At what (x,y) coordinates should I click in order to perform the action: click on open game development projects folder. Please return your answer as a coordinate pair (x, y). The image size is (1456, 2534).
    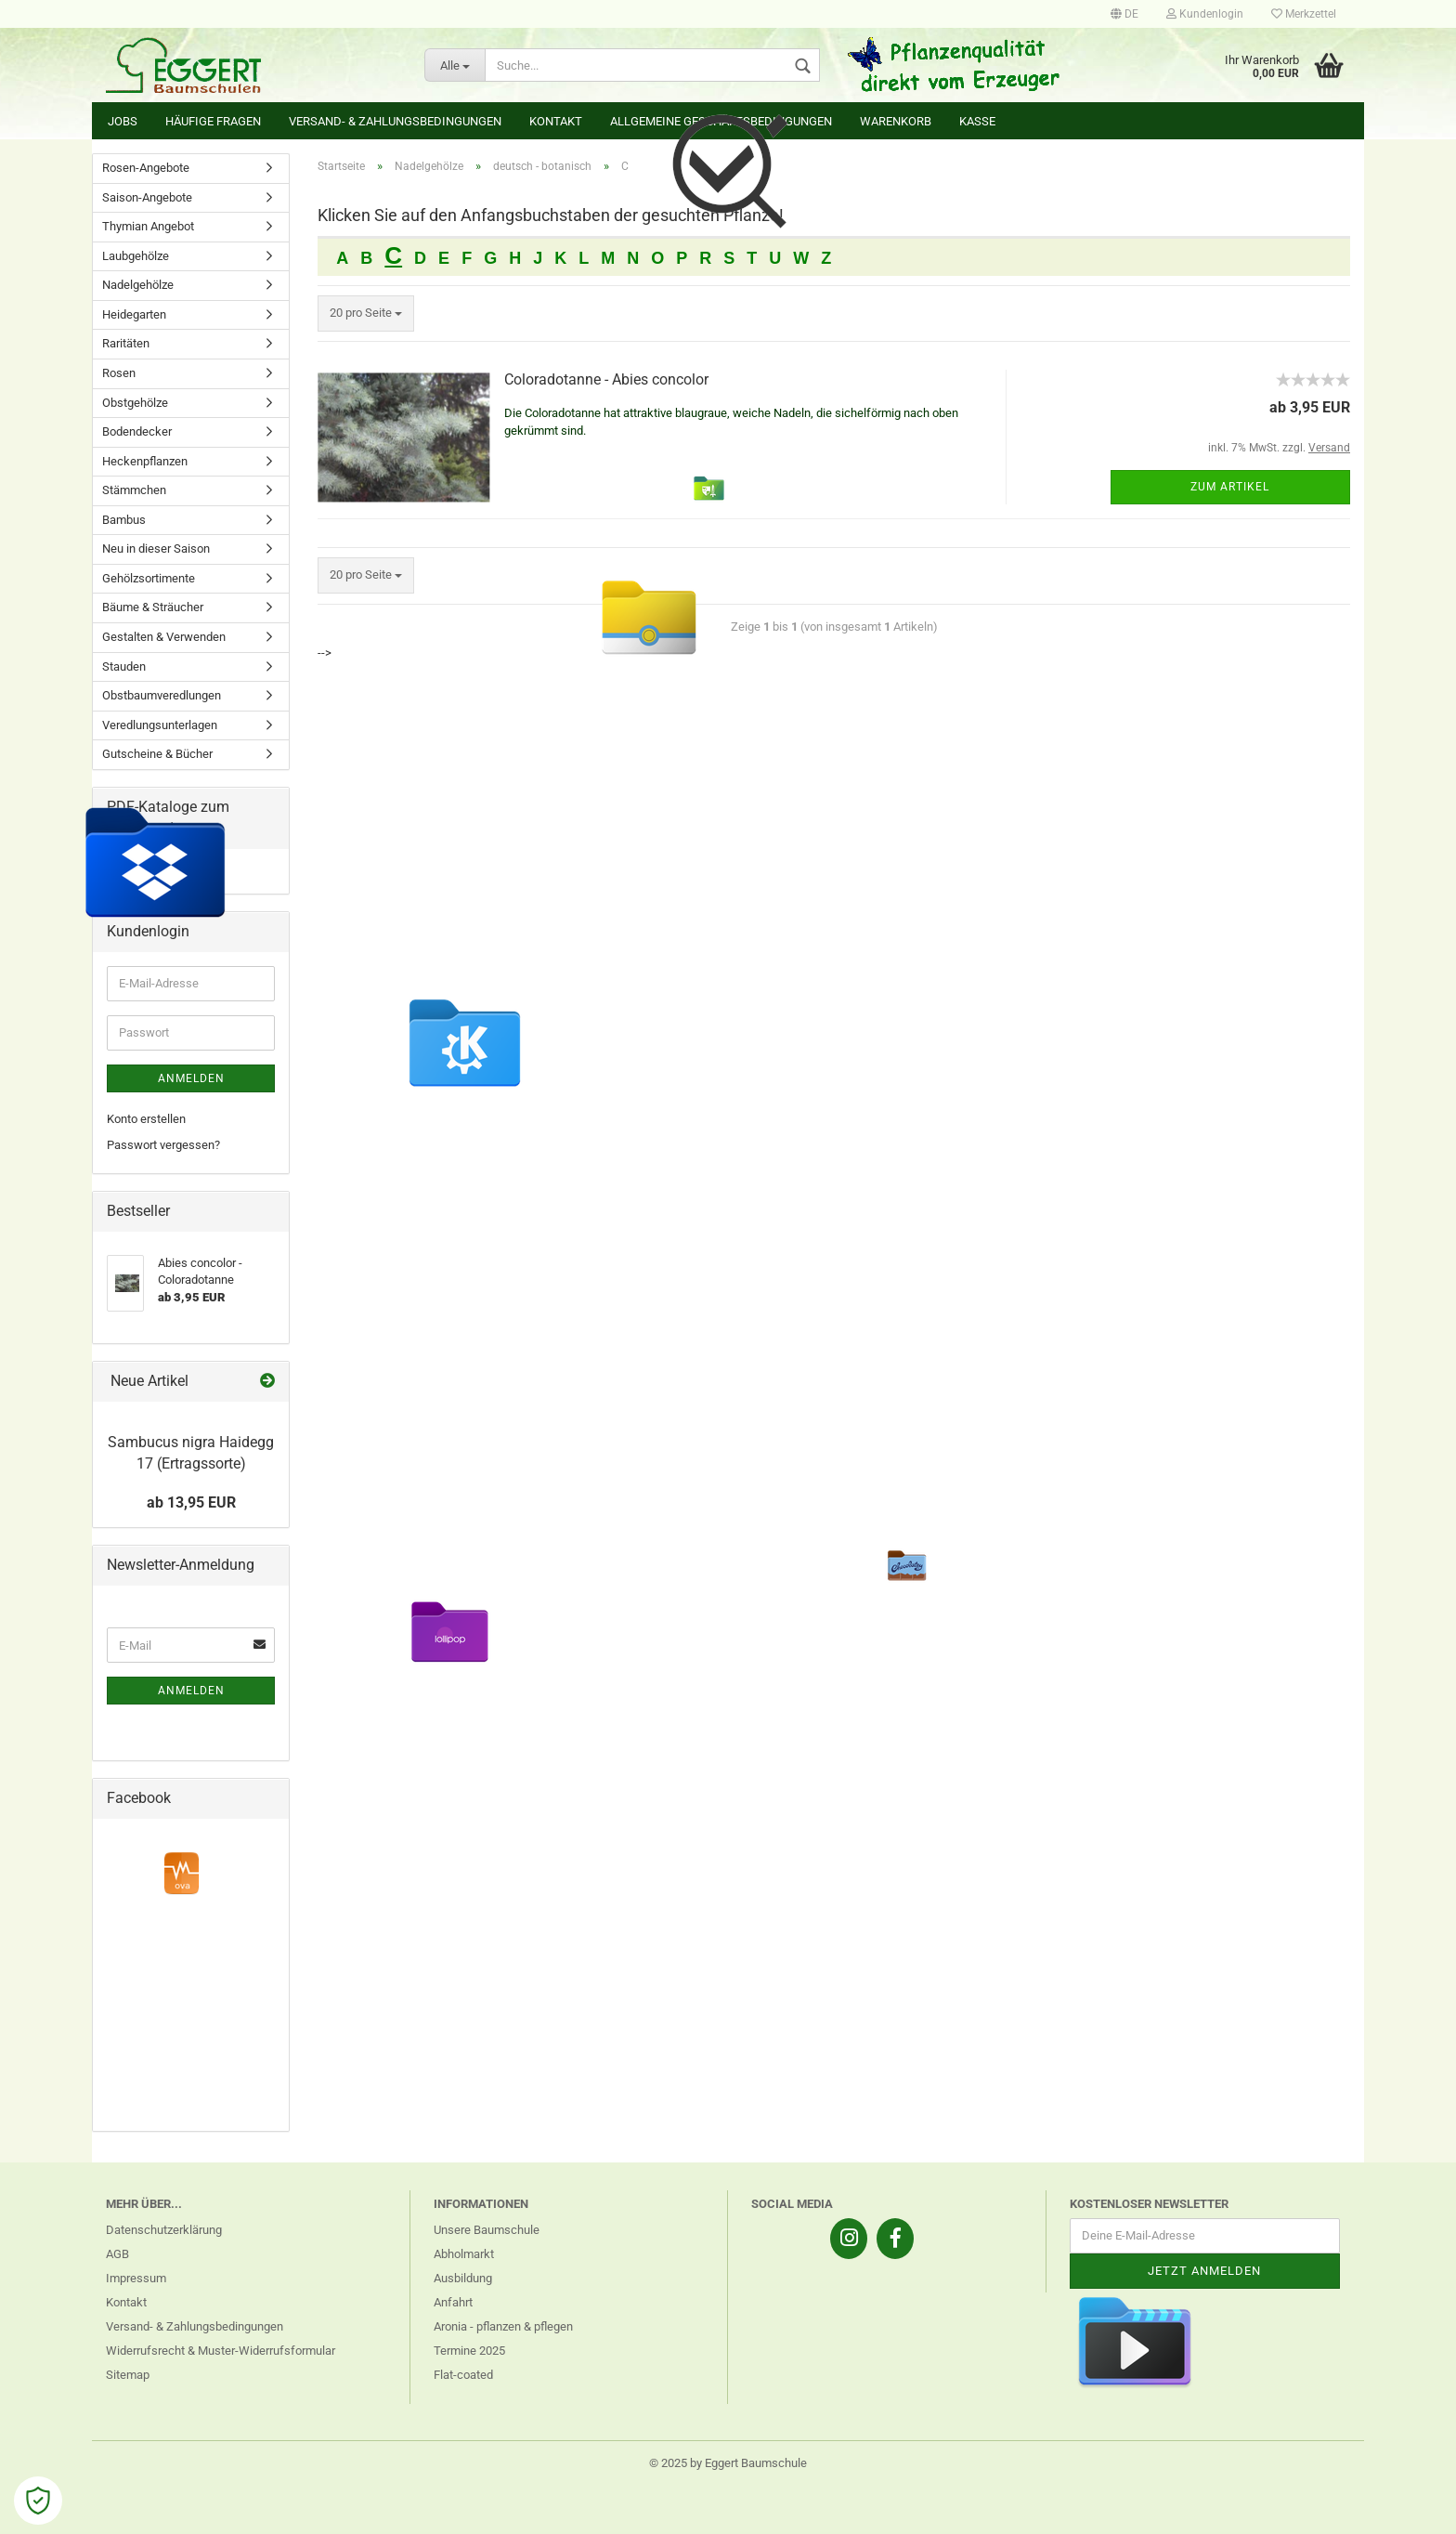
    Looking at the image, I should click on (708, 489).